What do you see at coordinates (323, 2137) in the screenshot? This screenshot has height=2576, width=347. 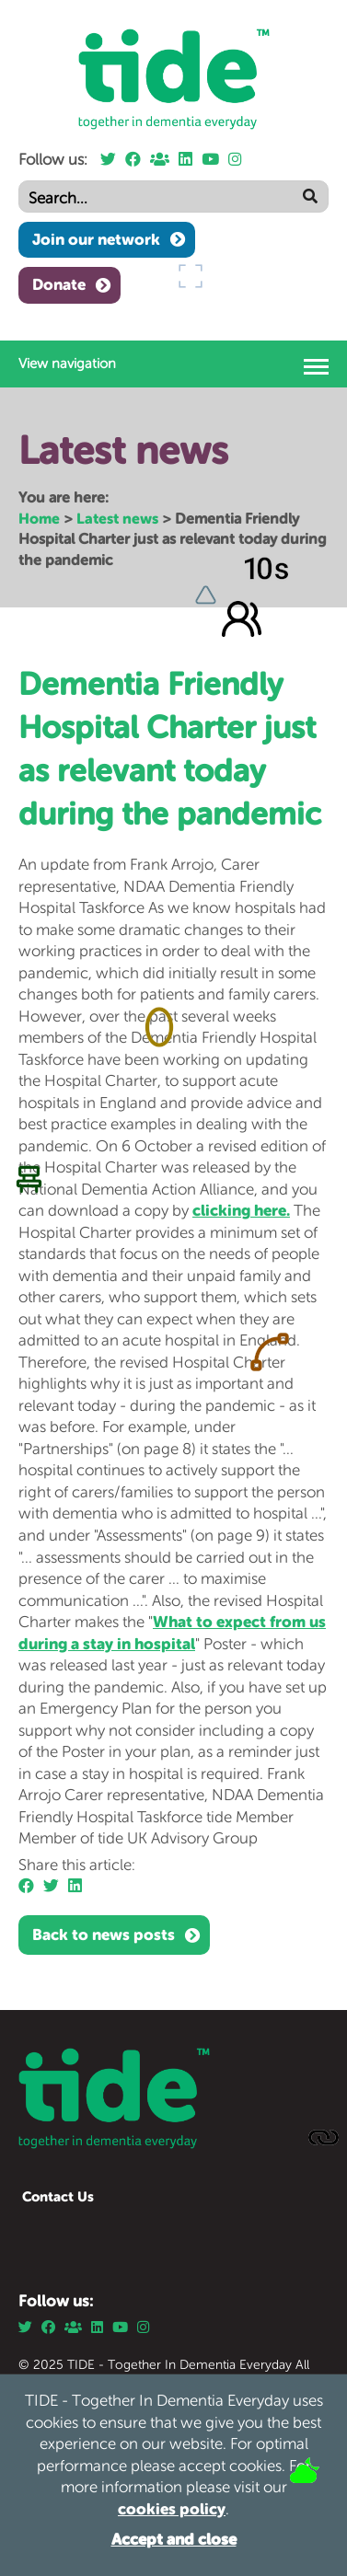 I see `copy or share a link` at bounding box center [323, 2137].